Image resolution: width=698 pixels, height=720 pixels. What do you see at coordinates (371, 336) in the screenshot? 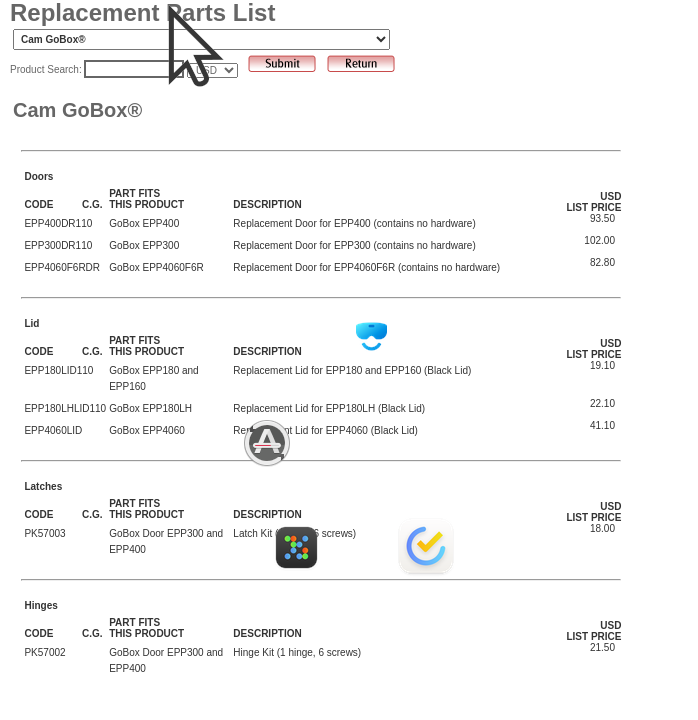
I see `open mixed reality portal app` at bounding box center [371, 336].